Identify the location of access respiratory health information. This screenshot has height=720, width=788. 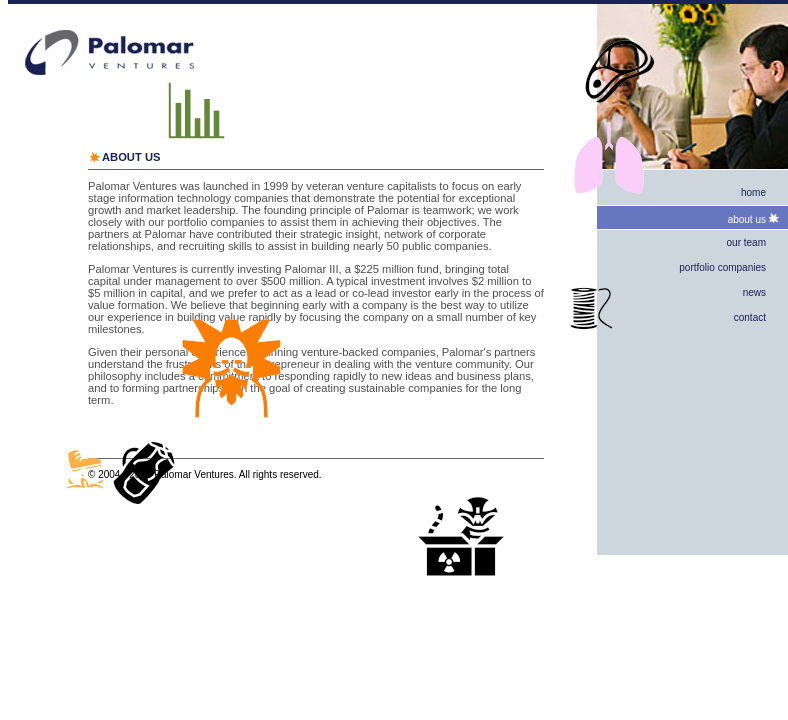
(609, 159).